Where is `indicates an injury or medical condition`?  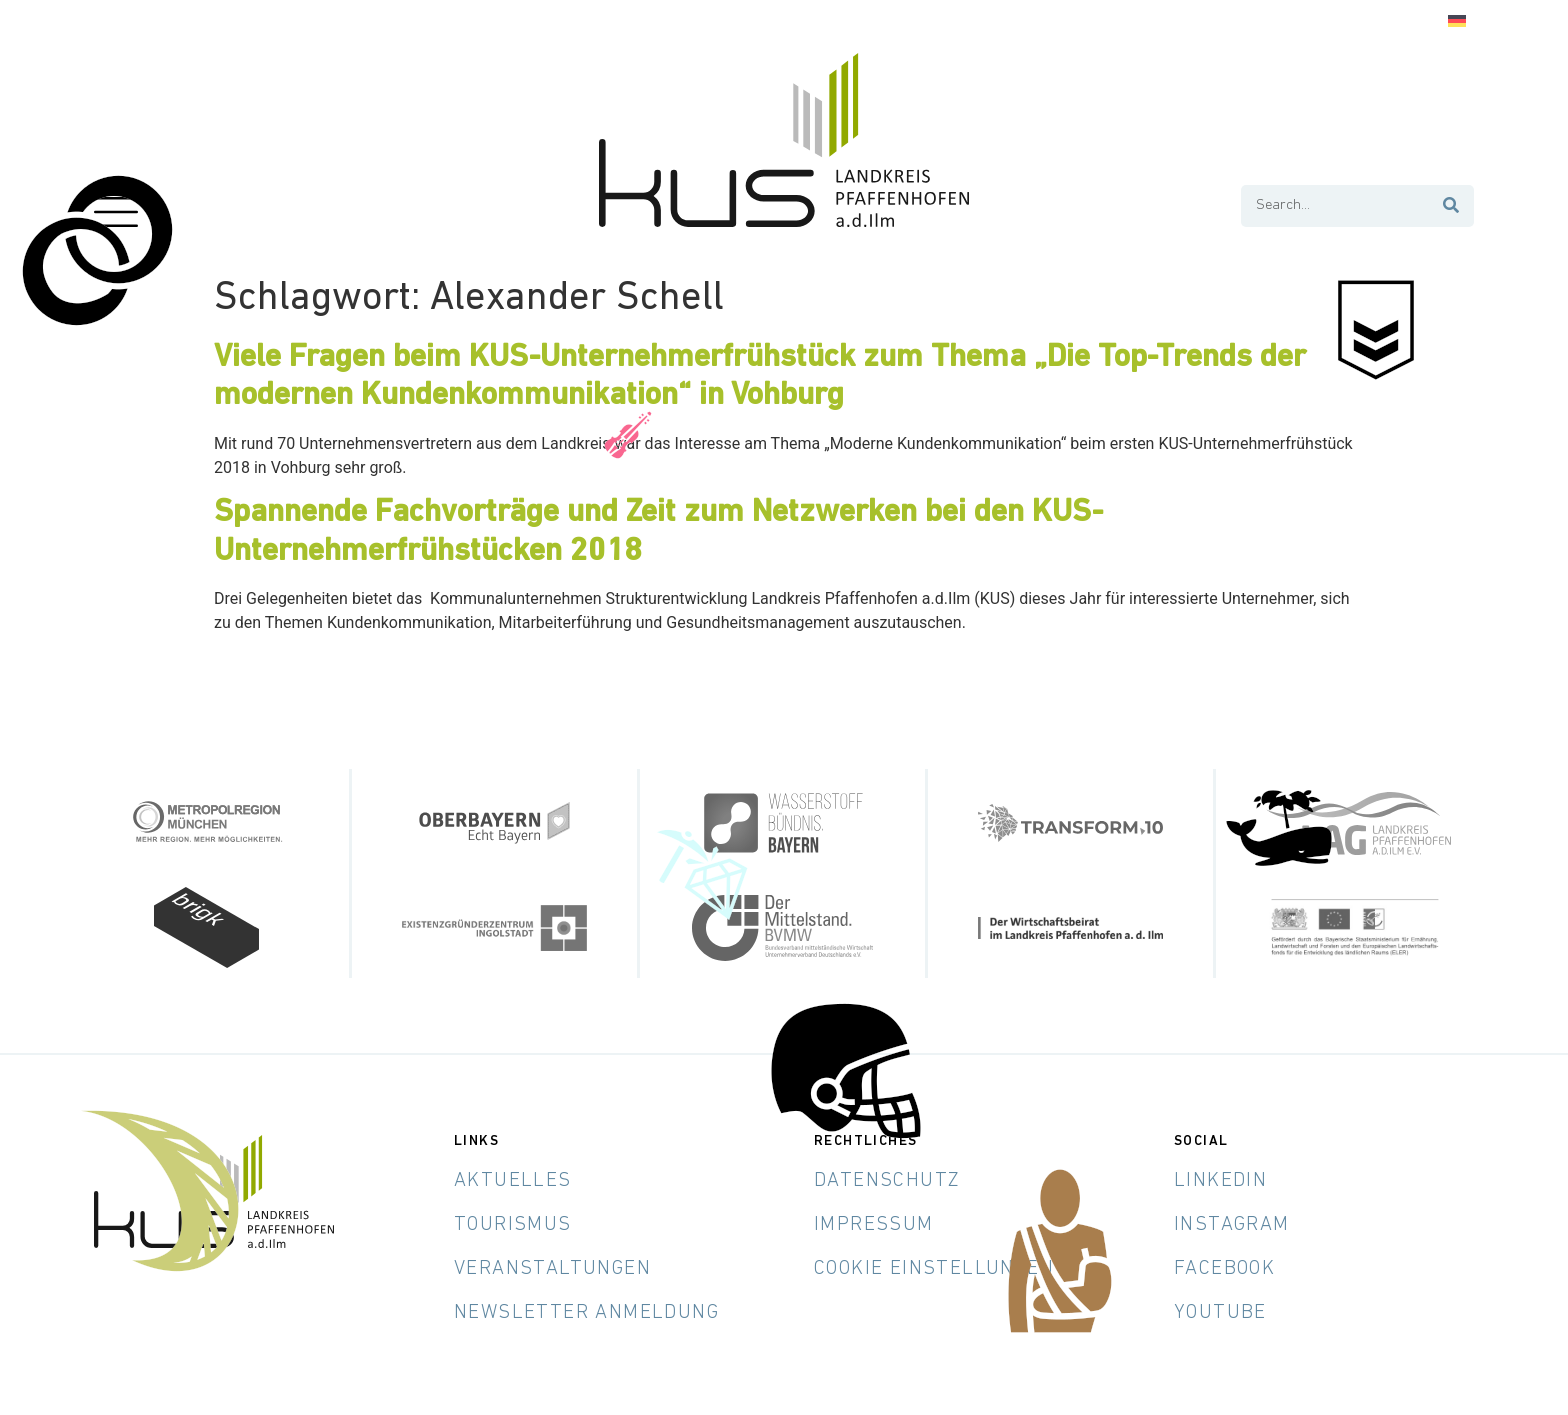
indicates an injury or medical condition is located at coordinates (1060, 1251).